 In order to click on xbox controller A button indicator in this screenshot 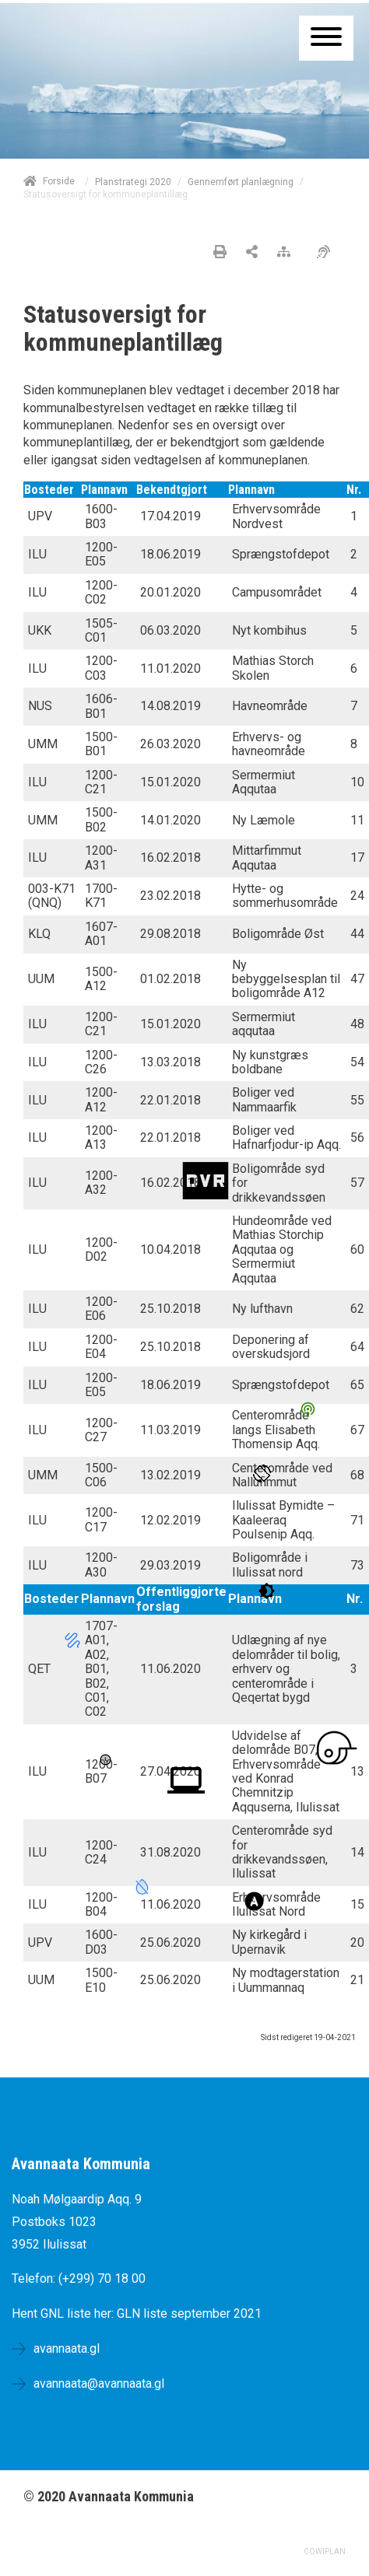, I will do `click(254, 1901)`.